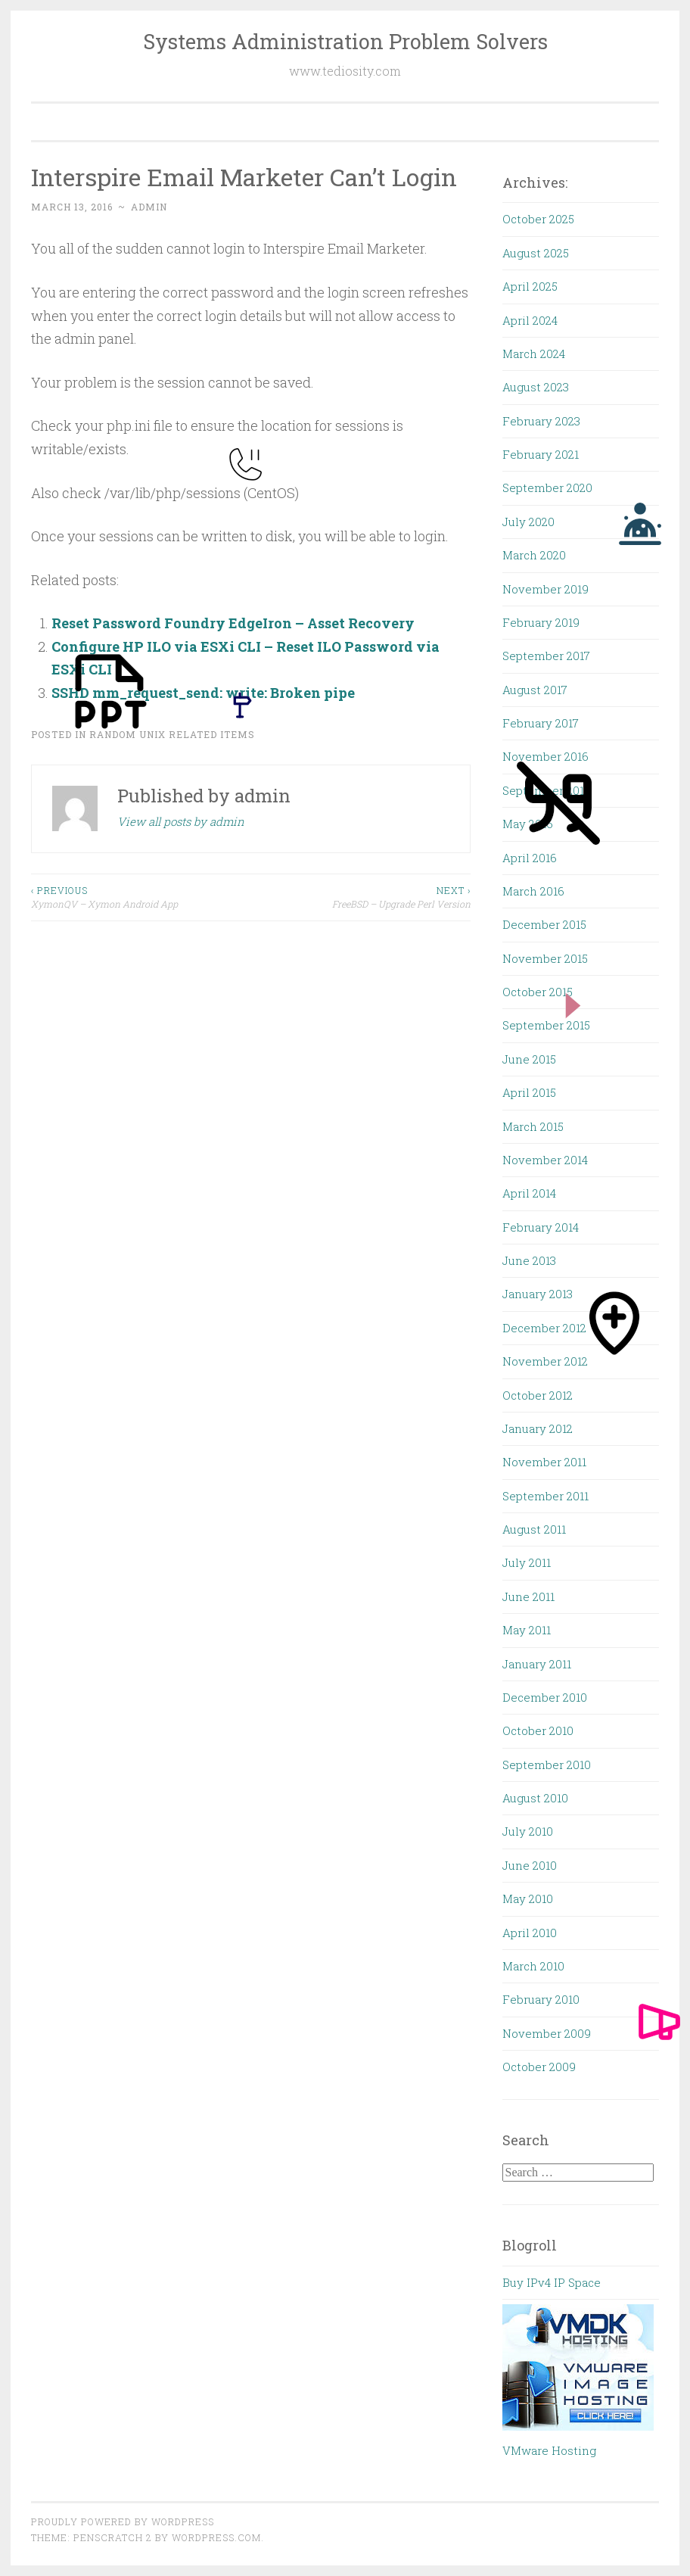 This screenshot has height=2576, width=690. What do you see at coordinates (558, 803) in the screenshot?
I see `disable quotation formatting` at bounding box center [558, 803].